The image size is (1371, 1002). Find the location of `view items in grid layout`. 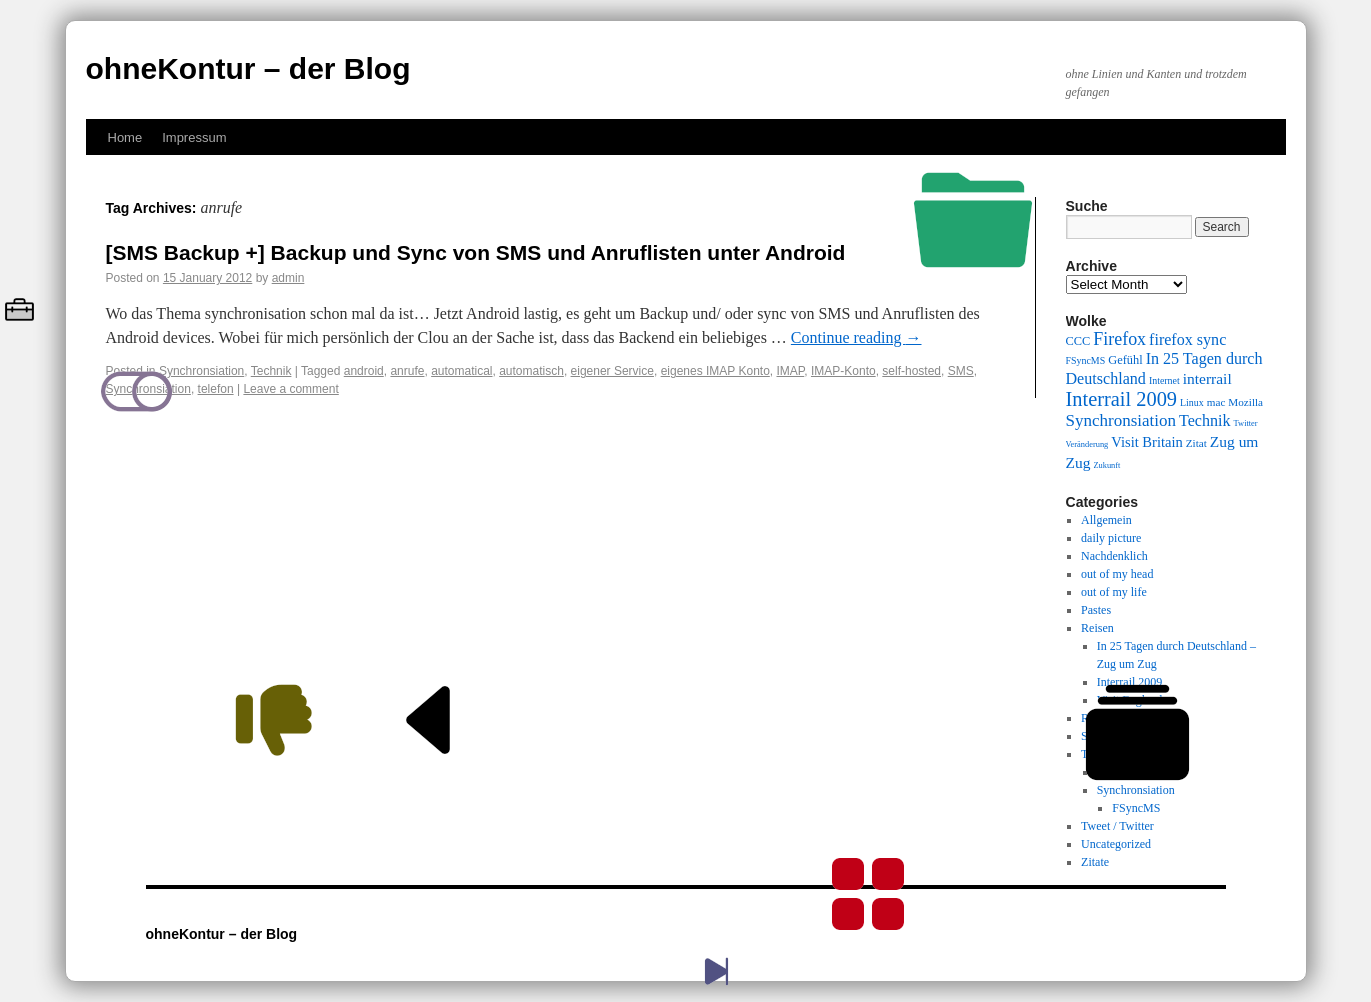

view items in grid layout is located at coordinates (868, 894).